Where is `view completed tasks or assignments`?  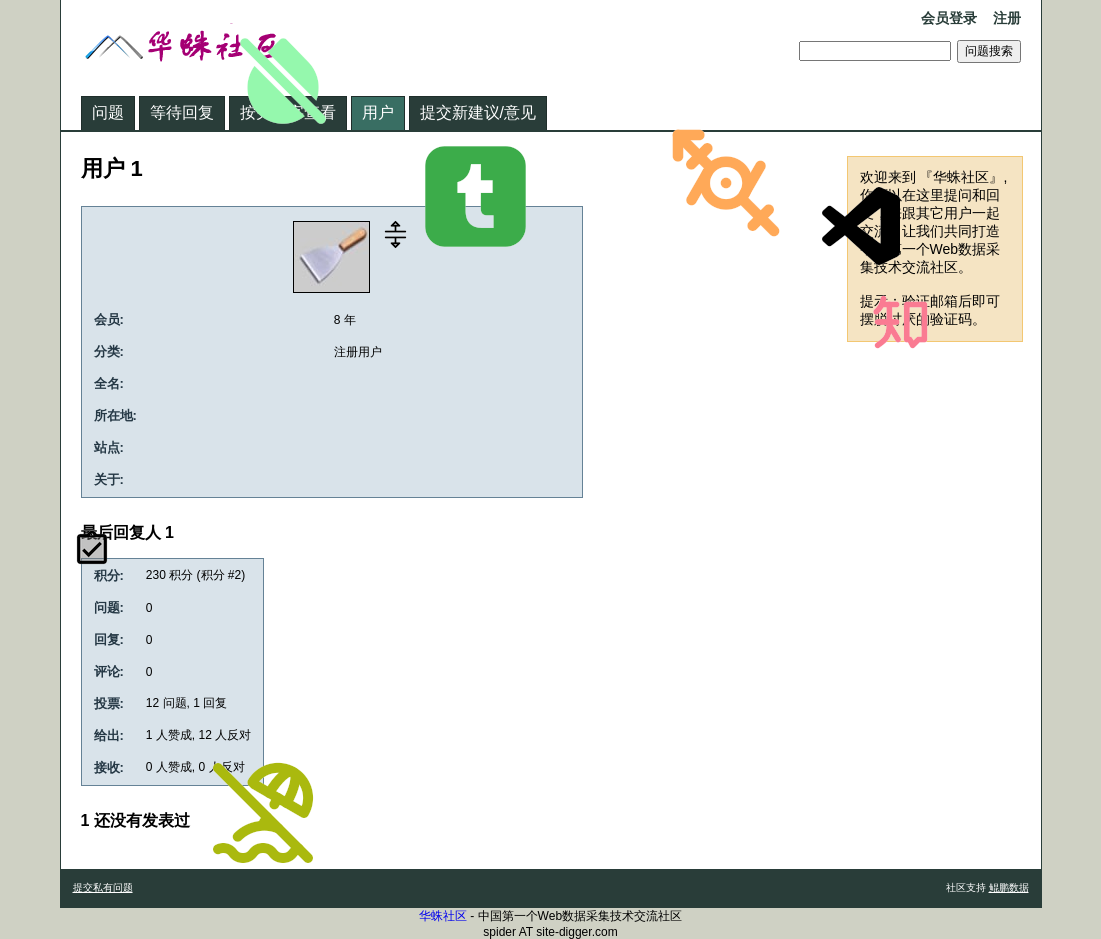 view completed tasks or assignments is located at coordinates (92, 549).